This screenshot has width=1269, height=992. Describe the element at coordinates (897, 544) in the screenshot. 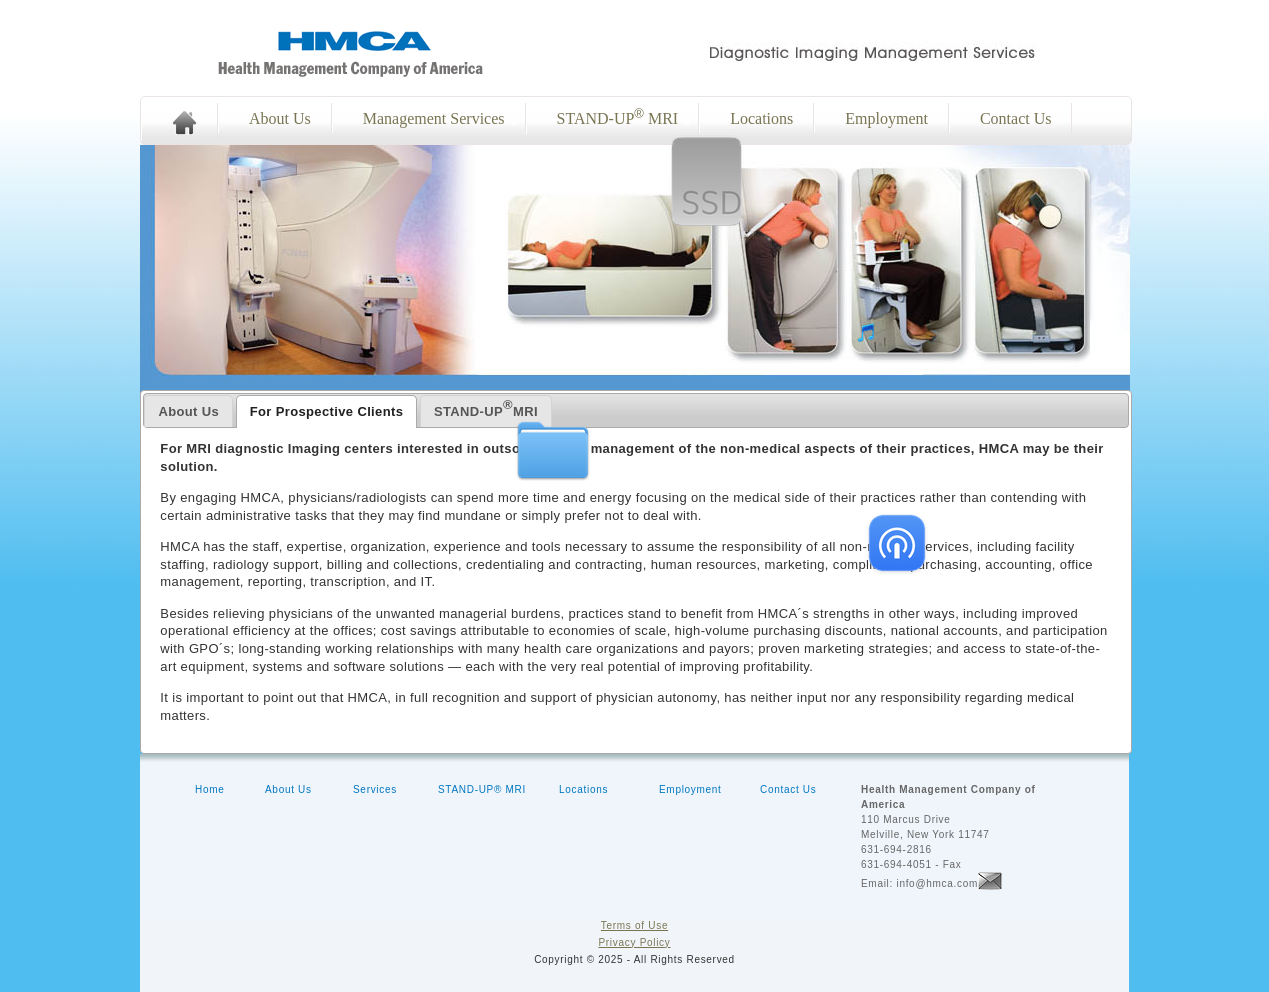

I see `enable personal hotspot sharing` at that location.